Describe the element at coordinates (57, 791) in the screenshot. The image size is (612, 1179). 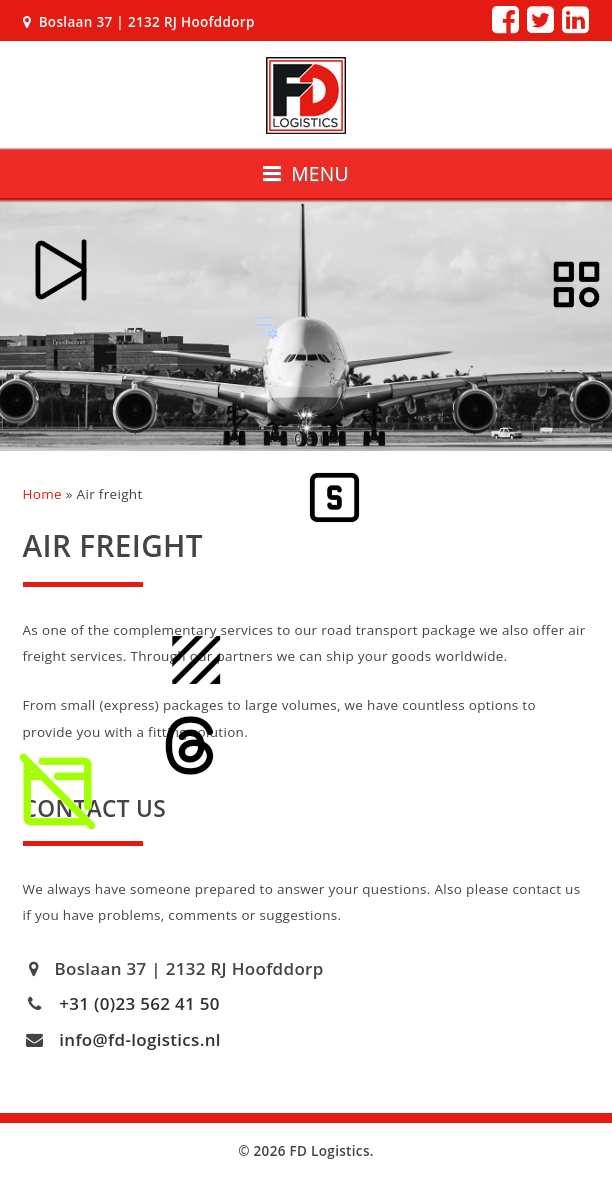
I see `browser window disabled or unavailable` at that location.